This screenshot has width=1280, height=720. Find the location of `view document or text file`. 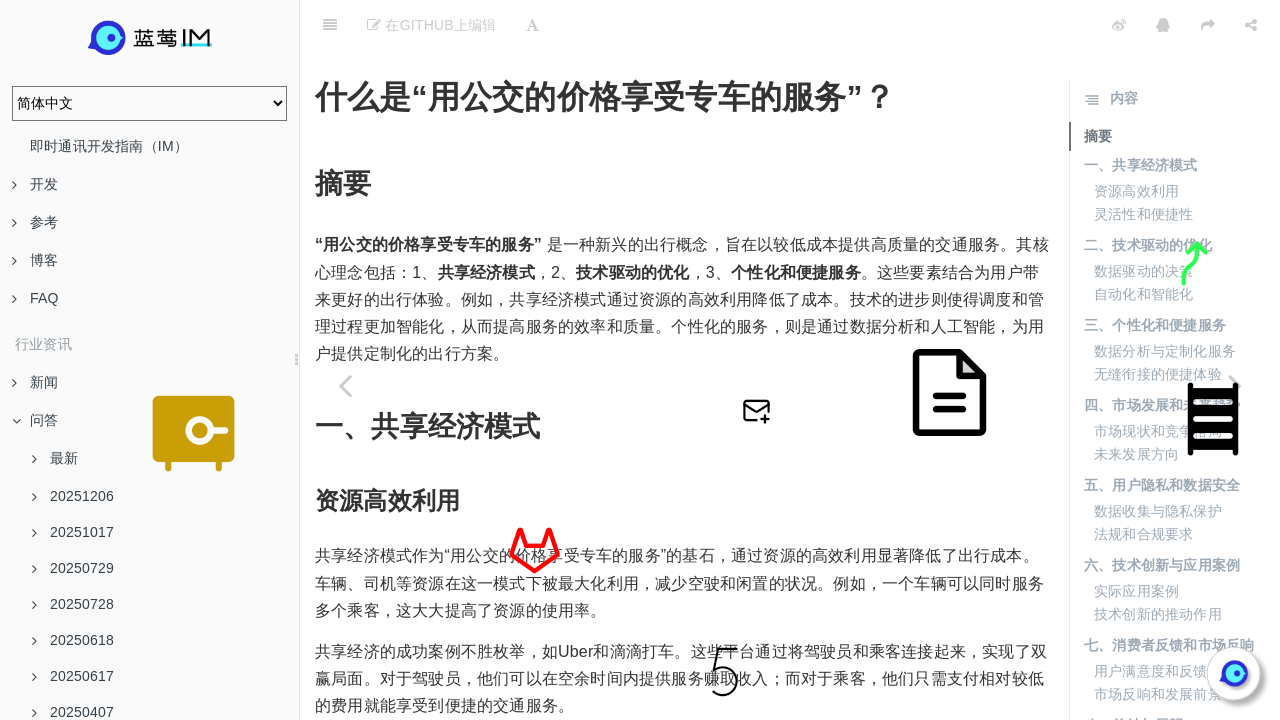

view document or text file is located at coordinates (949, 392).